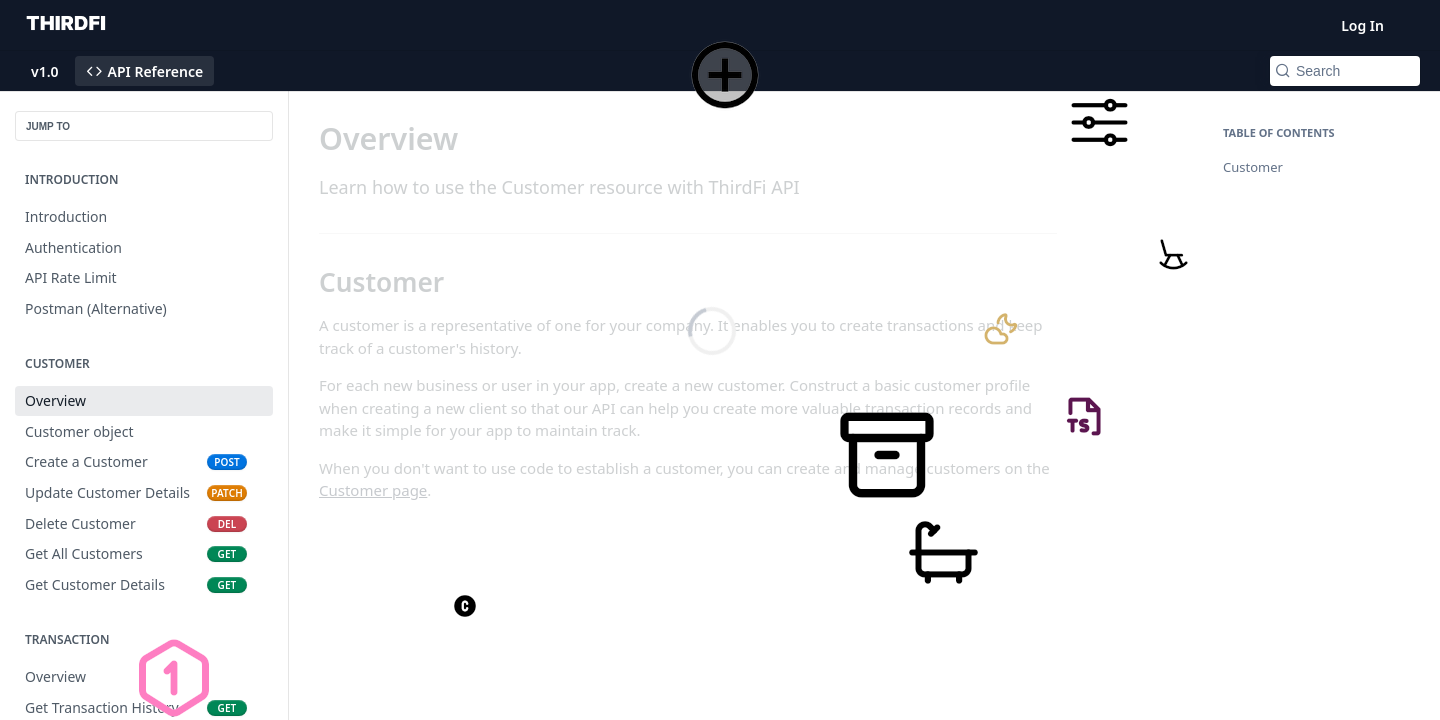  I want to click on indicates copyright status, so click(465, 606).